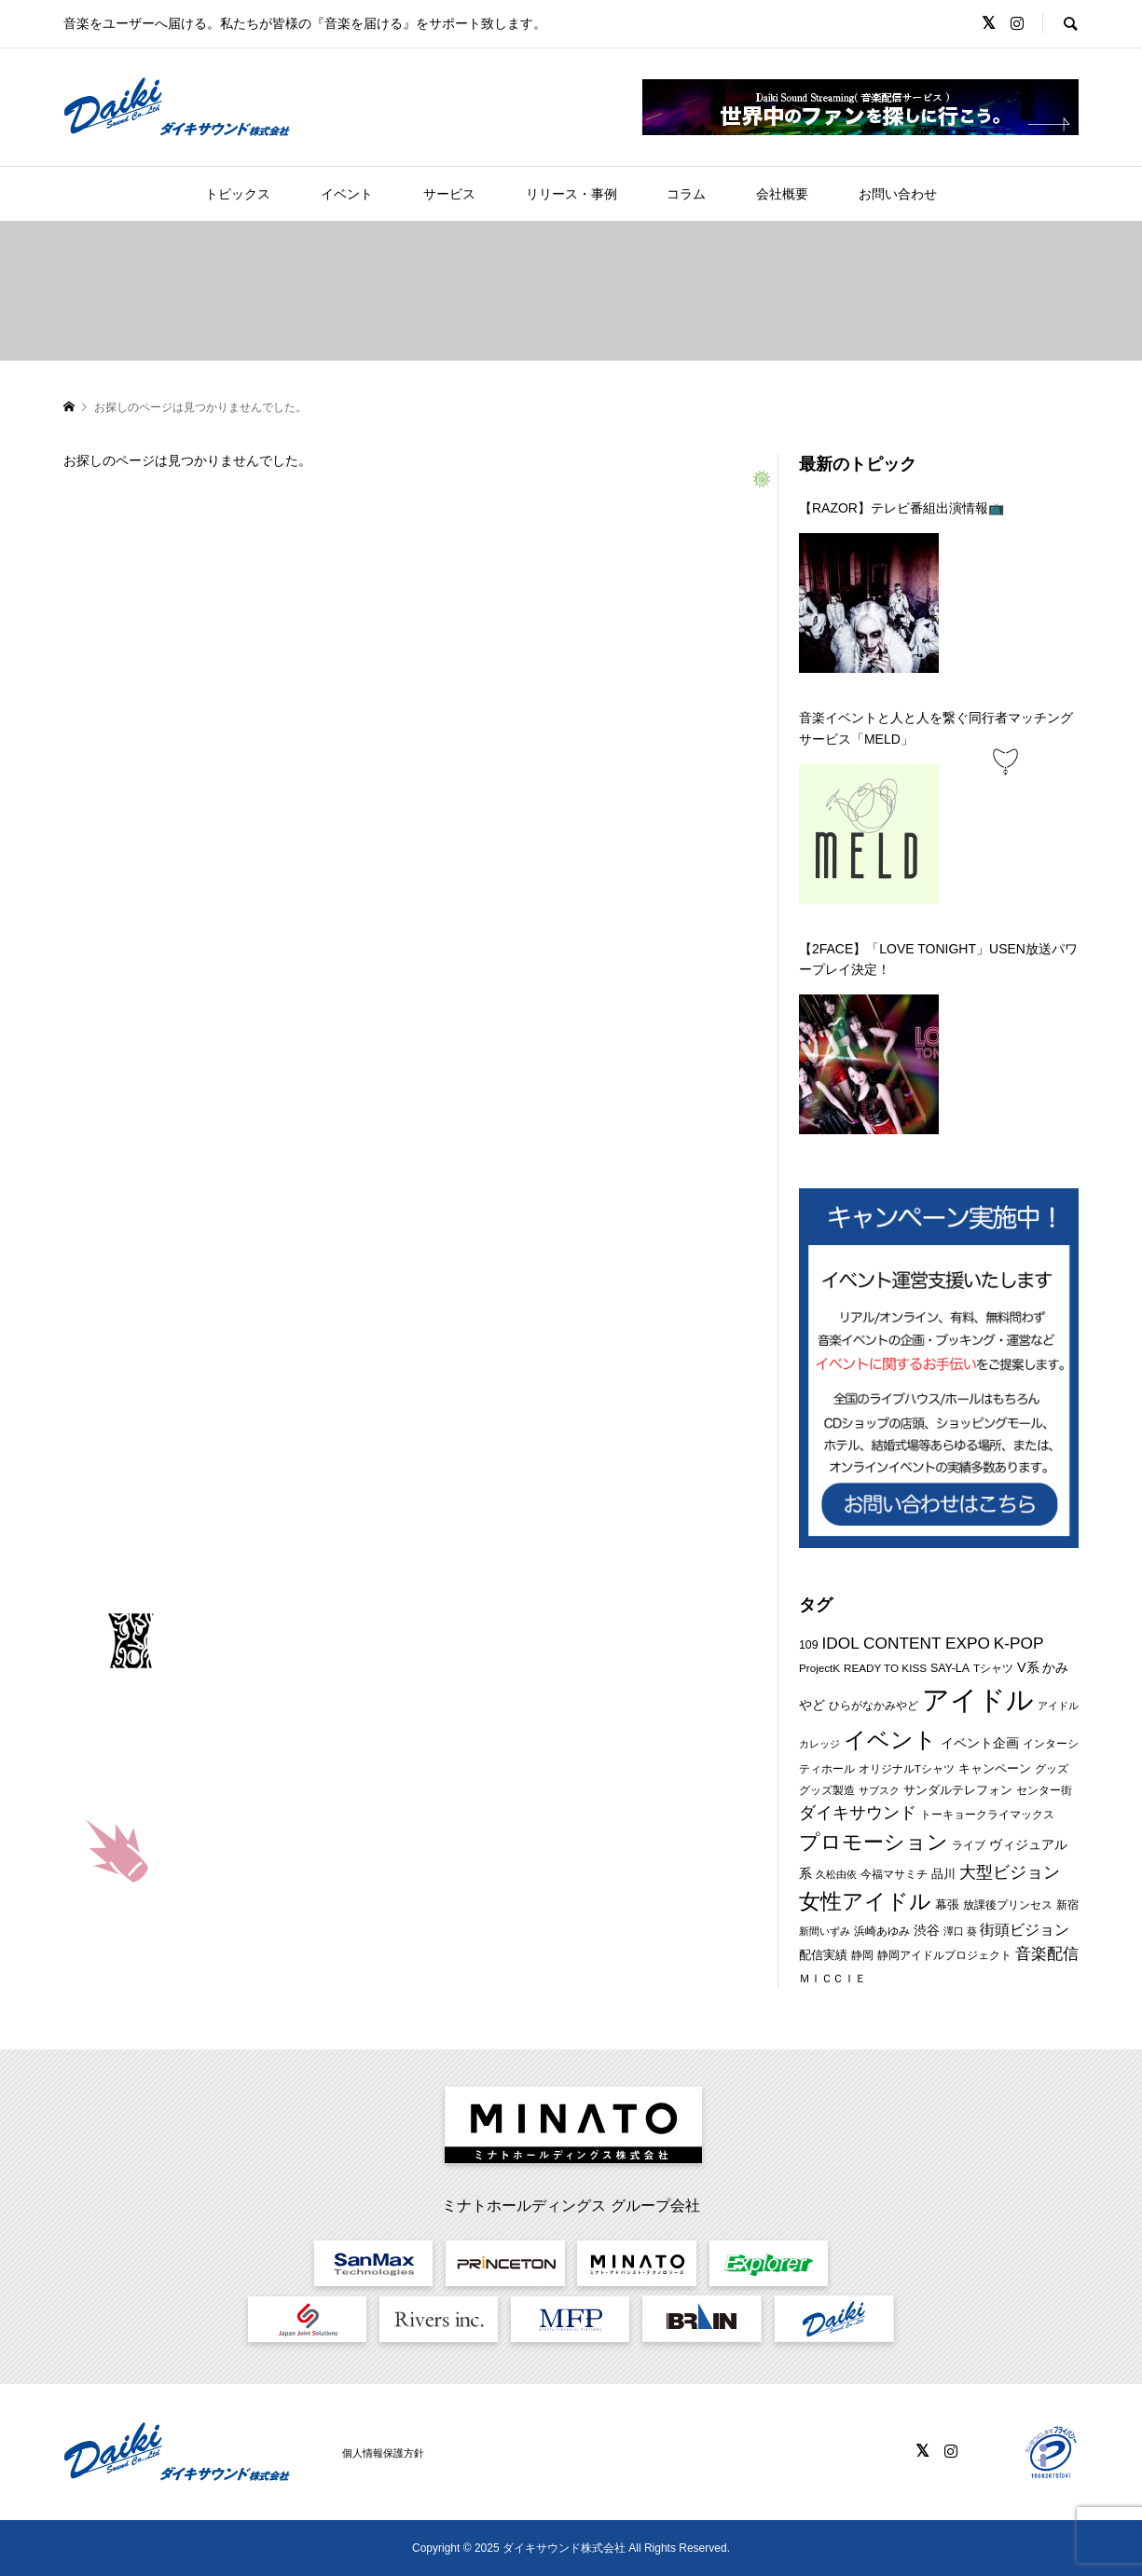  Describe the element at coordinates (131, 1640) in the screenshot. I see `represents a forest spirit or nature character in a game` at that location.